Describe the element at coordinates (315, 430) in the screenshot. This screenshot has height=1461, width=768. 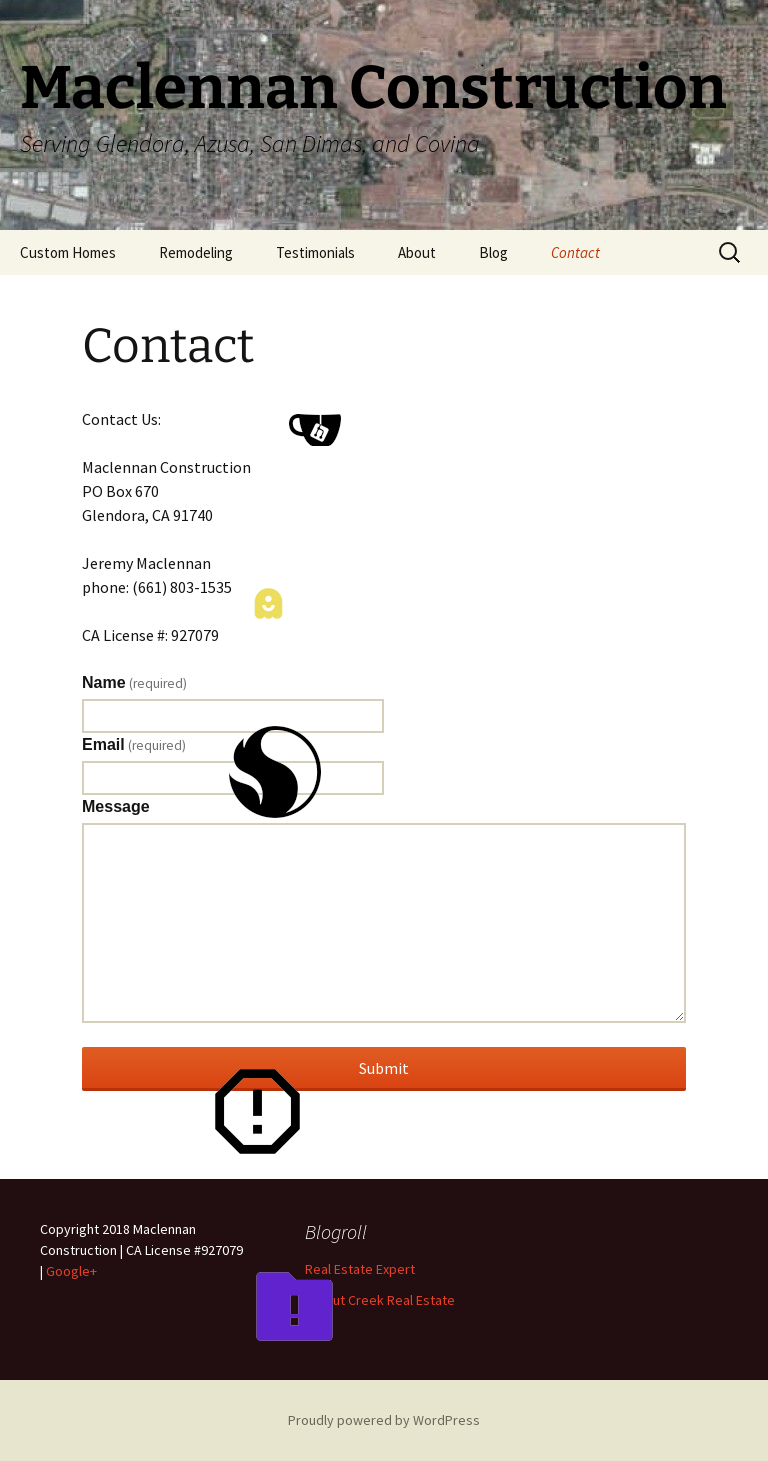
I see `open gitea git repository` at that location.